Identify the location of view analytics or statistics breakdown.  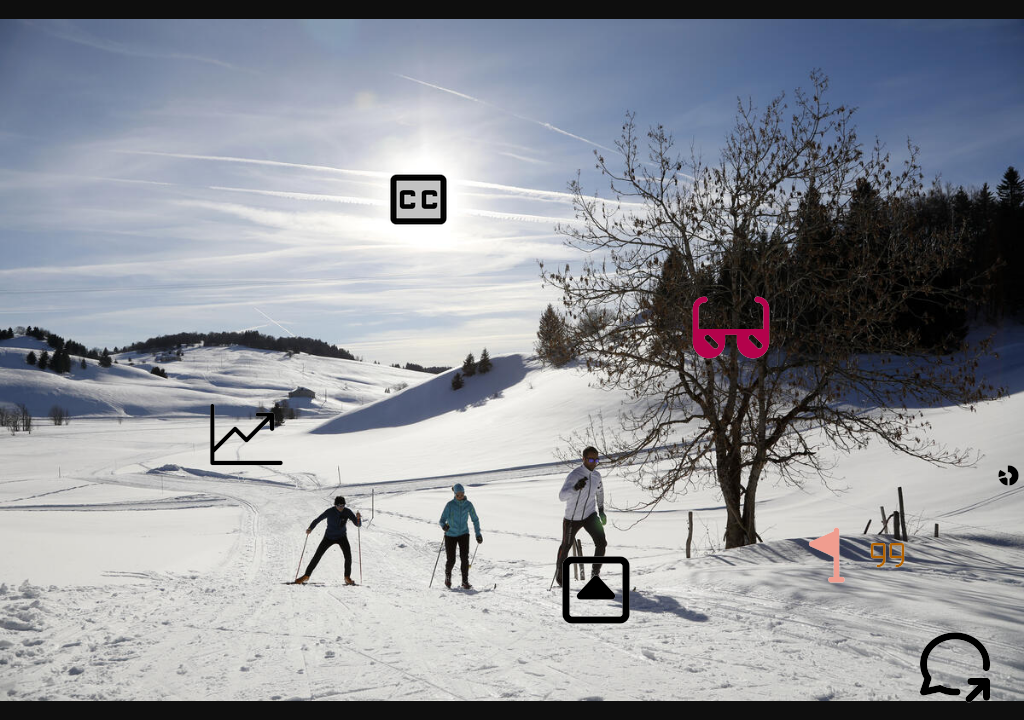
(1008, 475).